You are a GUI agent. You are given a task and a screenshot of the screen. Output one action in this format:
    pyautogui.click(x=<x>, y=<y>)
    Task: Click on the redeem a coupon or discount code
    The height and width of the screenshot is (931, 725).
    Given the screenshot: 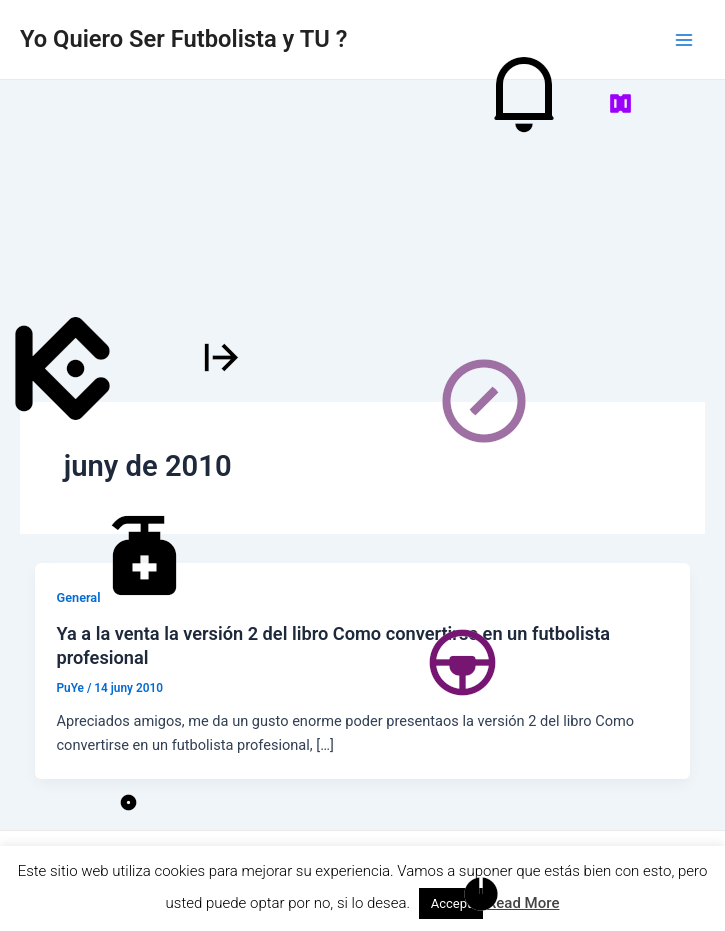 What is the action you would take?
    pyautogui.click(x=620, y=103)
    